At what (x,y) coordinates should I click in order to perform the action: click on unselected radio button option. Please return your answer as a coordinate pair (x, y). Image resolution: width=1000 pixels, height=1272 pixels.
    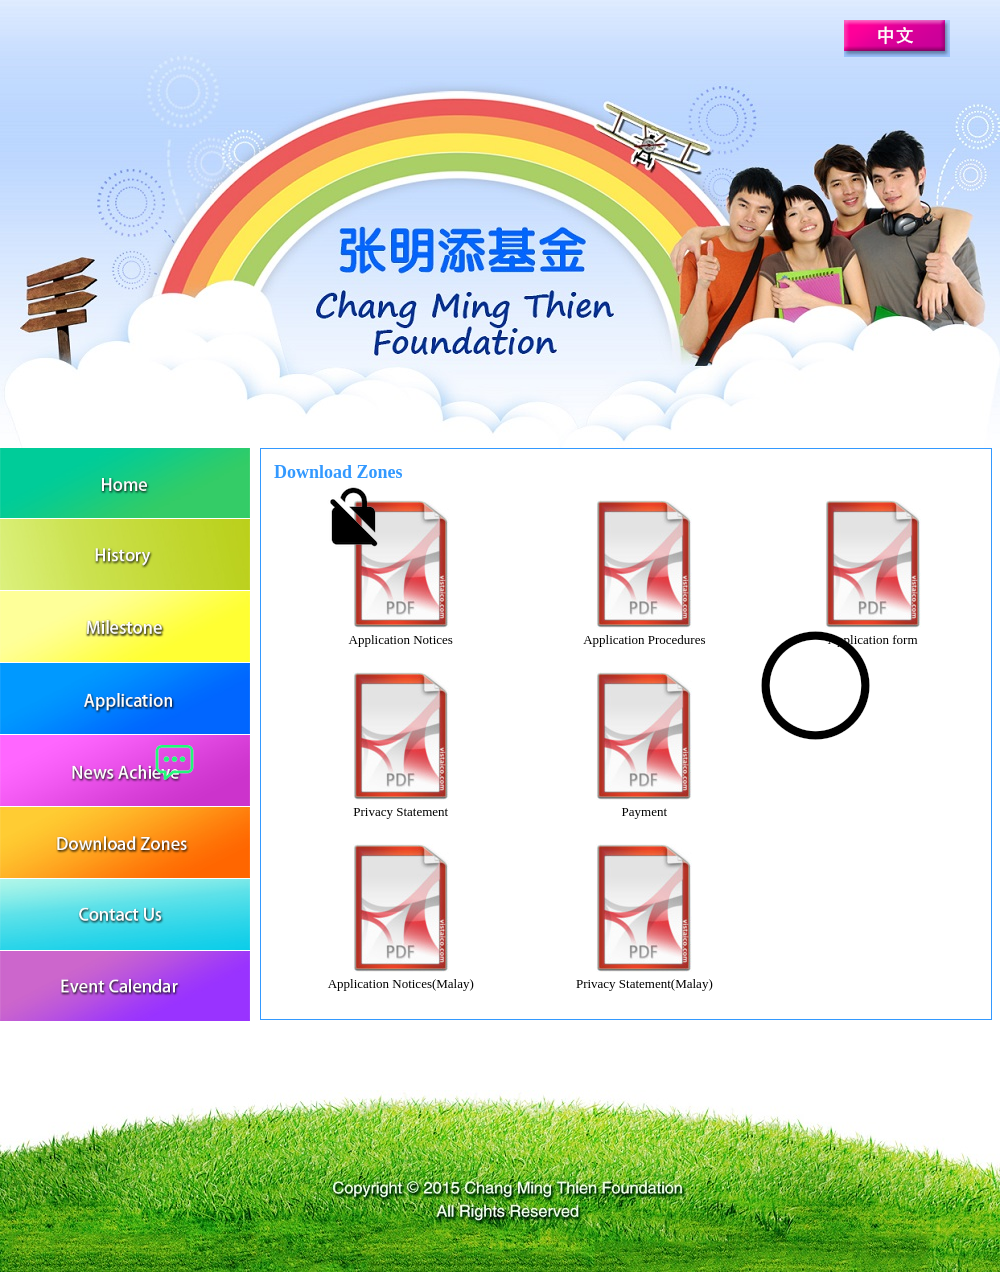
    Looking at the image, I should click on (815, 685).